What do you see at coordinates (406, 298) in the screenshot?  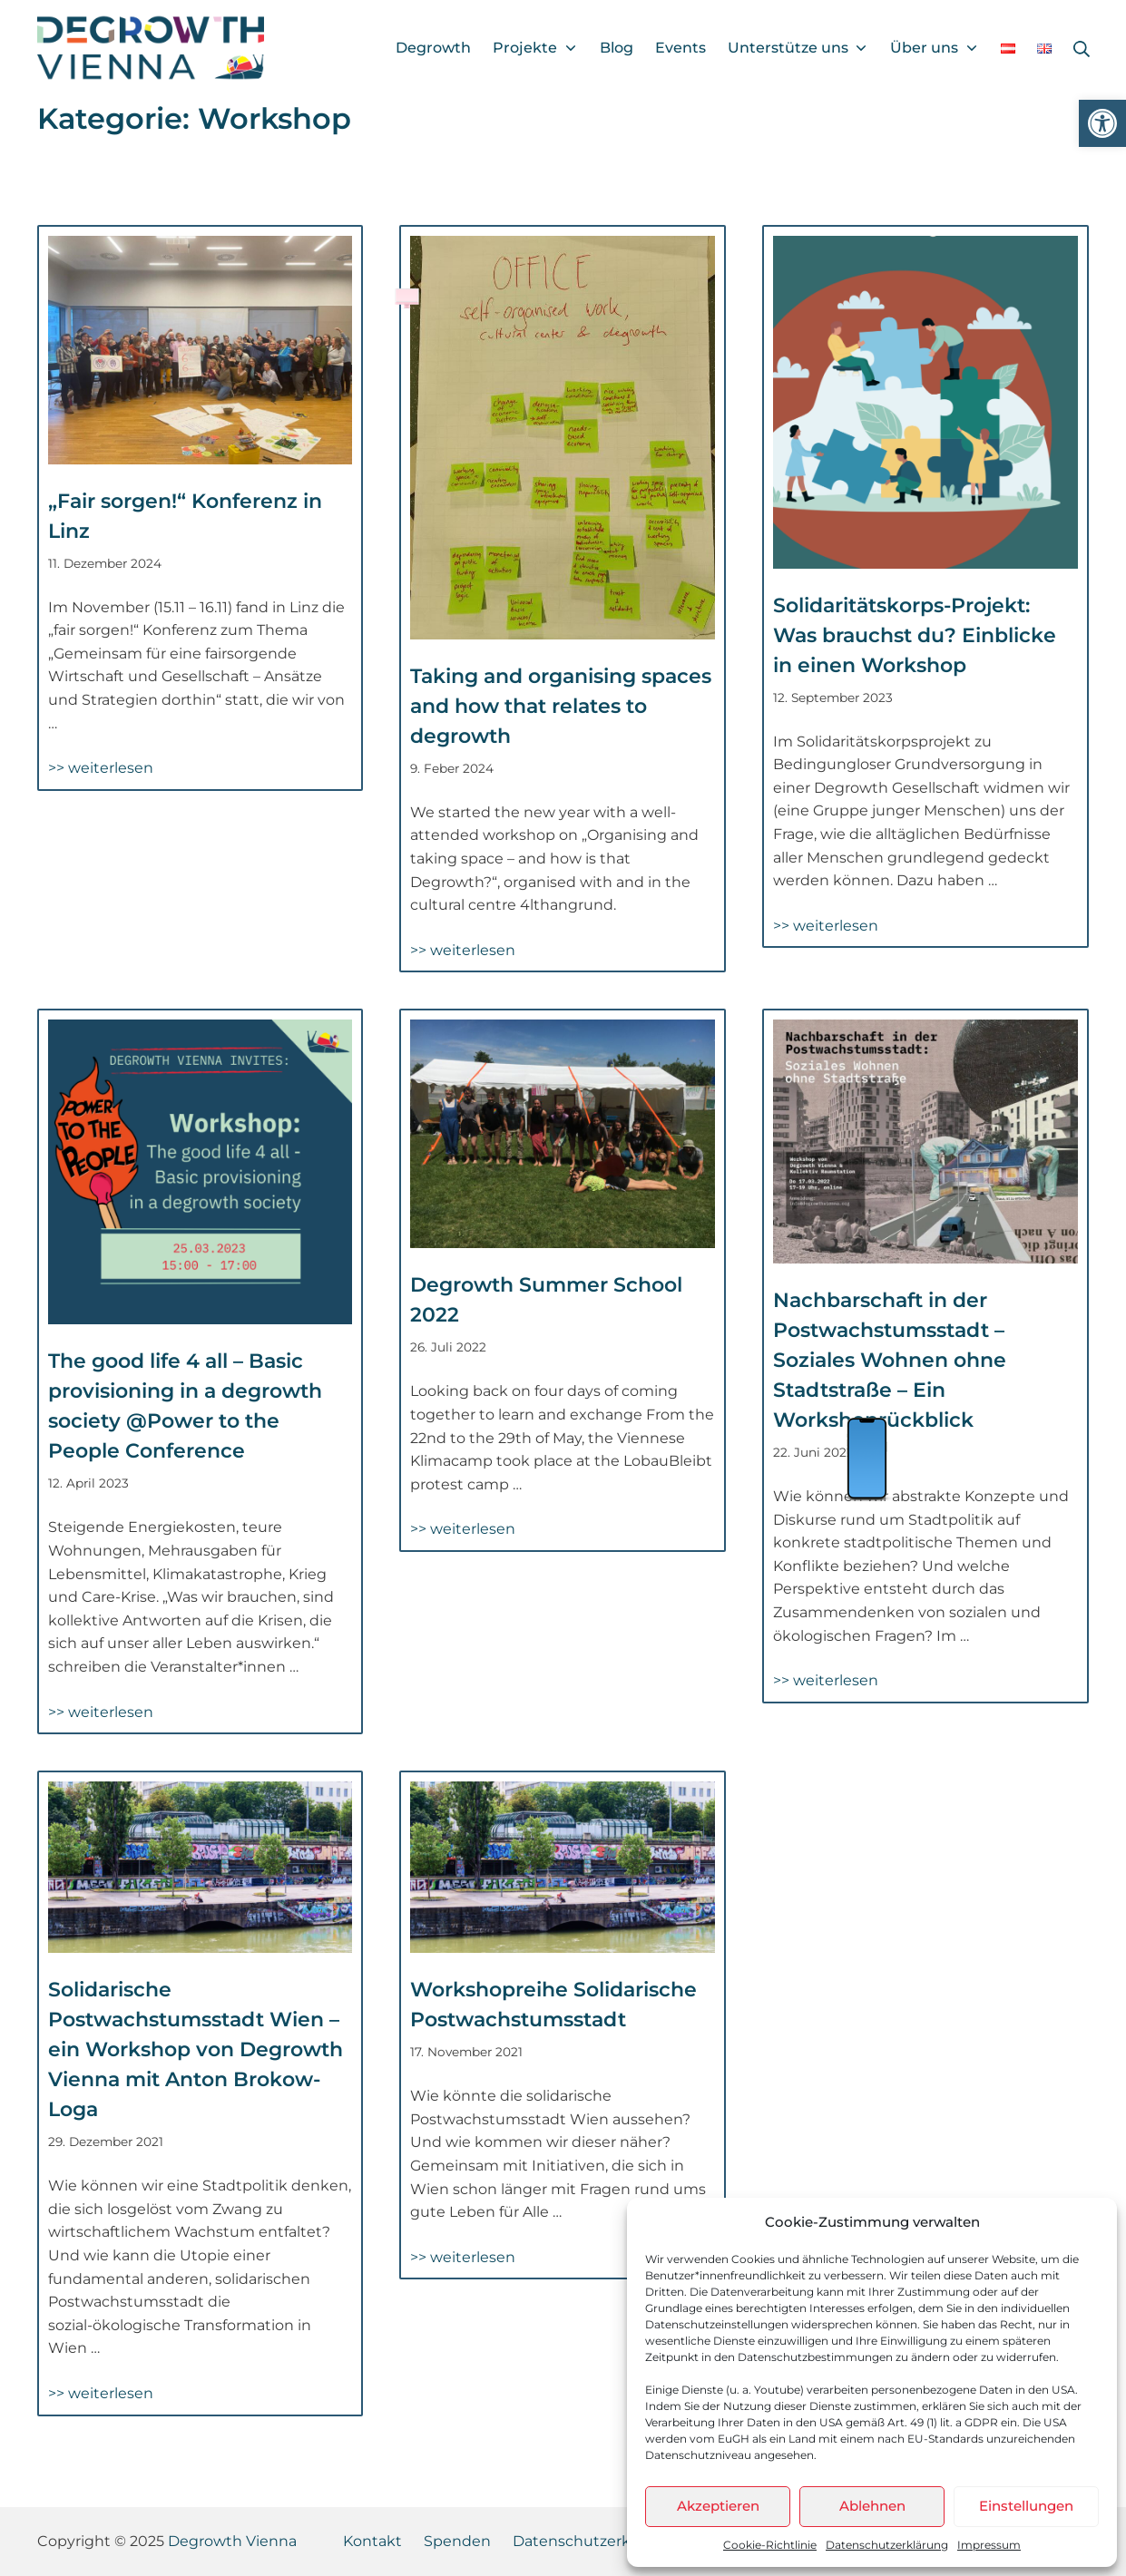 I see `indicates this mac in system preferences or finder` at bounding box center [406, 298].